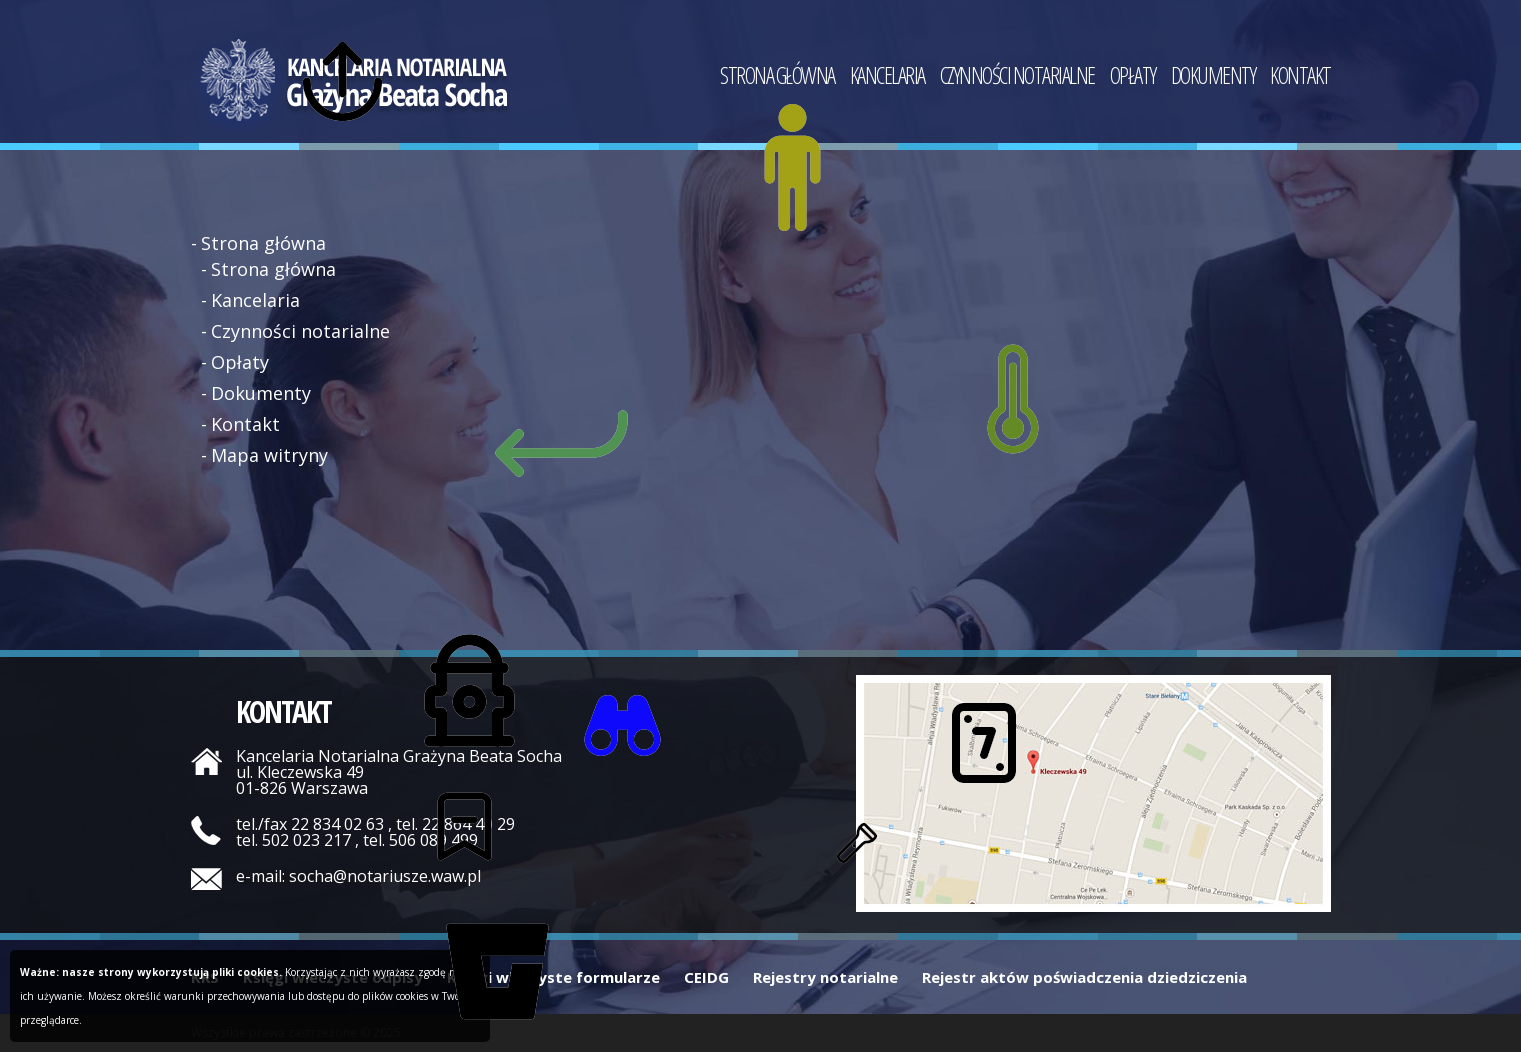 The width and height of the screenshot is (1521, 1052). I want to click on indicates fire safety equipment location, so click(469, 690).